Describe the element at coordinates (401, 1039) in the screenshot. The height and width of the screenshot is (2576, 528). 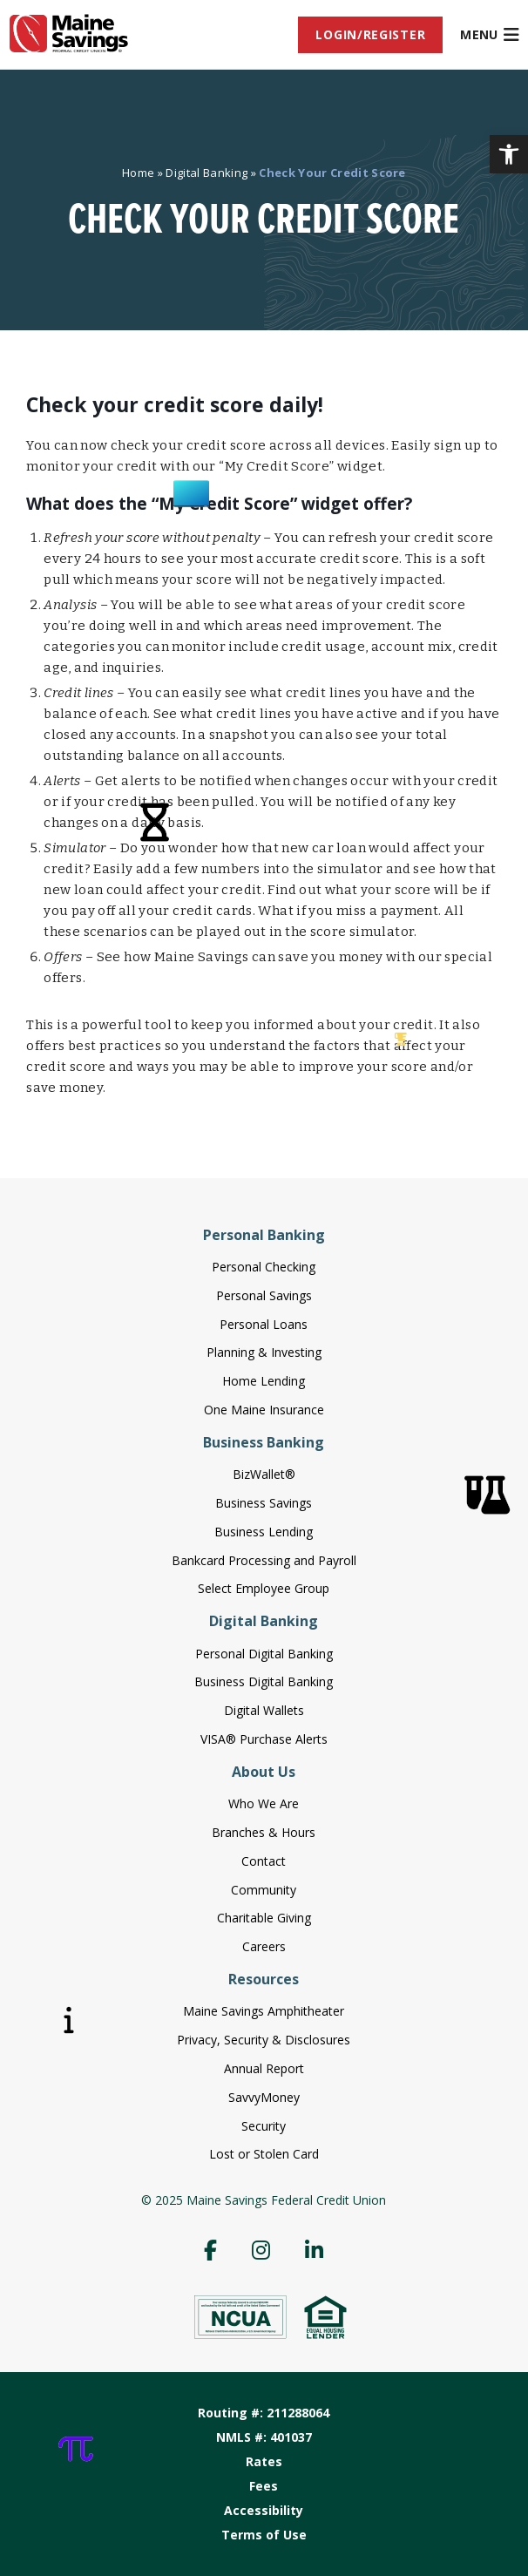
I see `access blender 3D software` at that location.